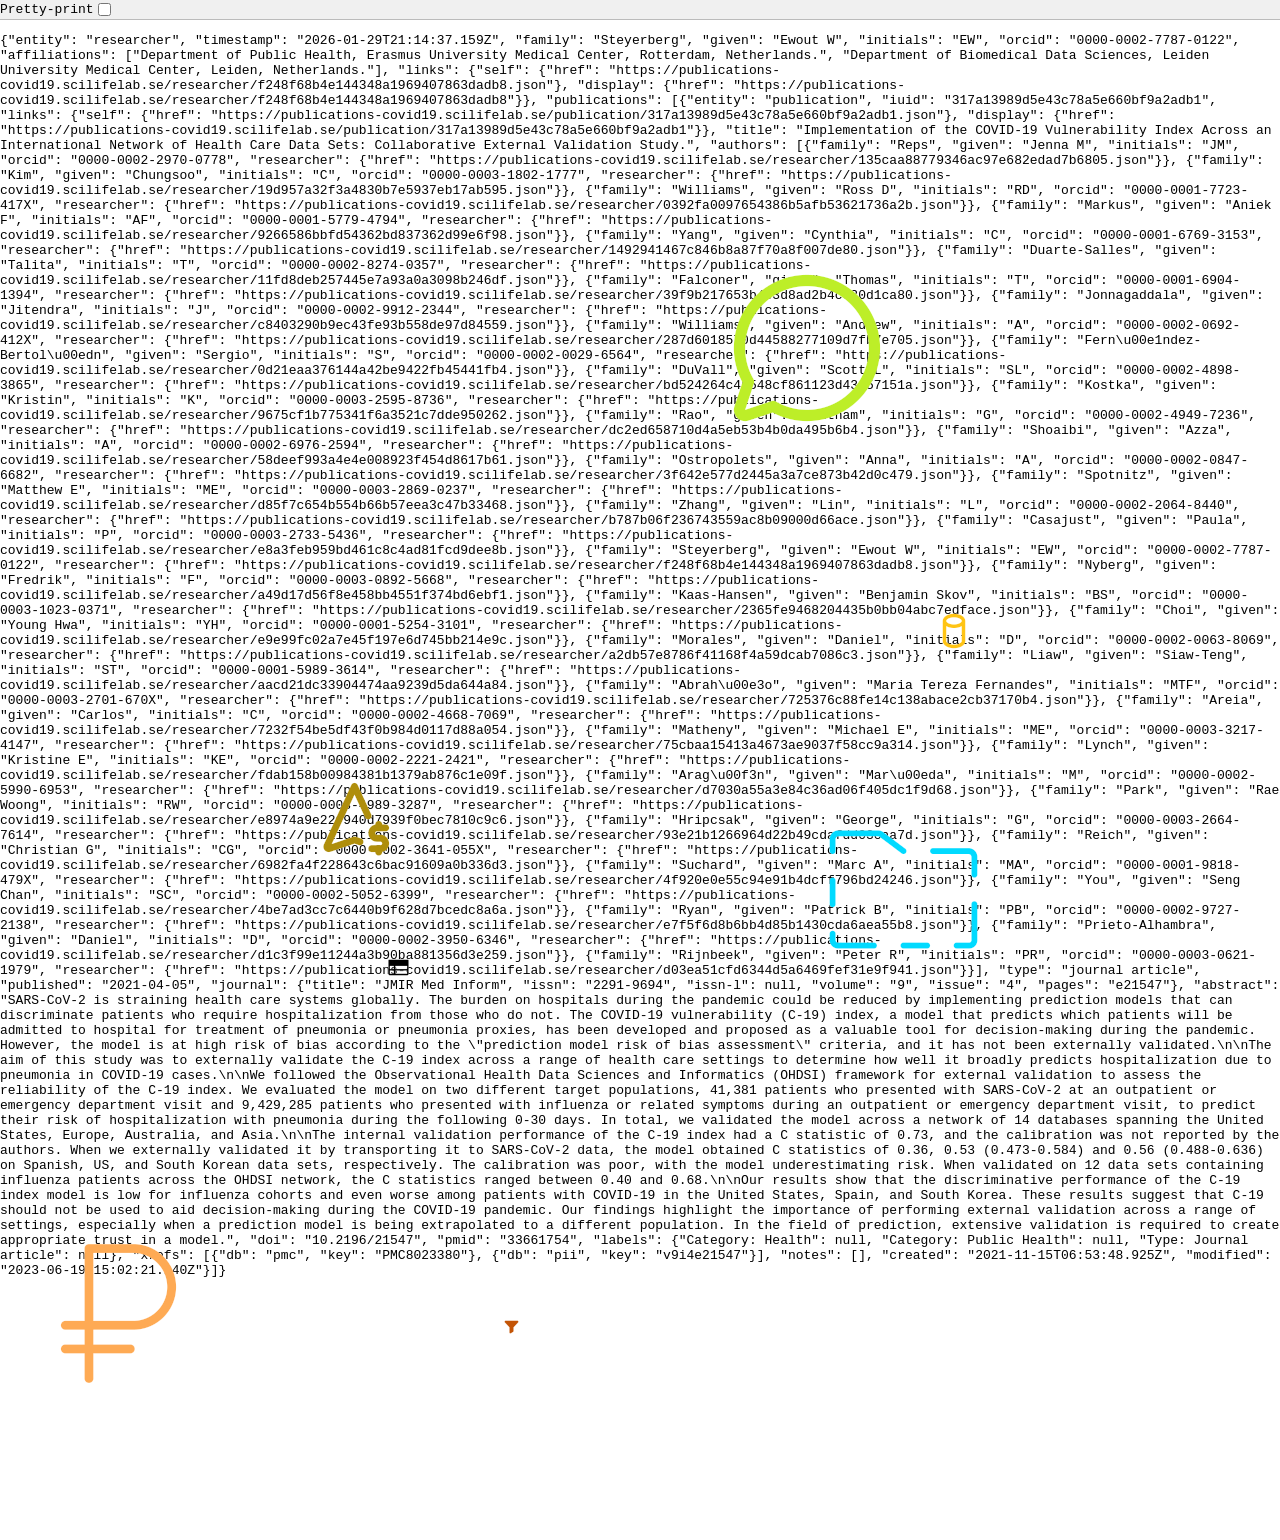 The height and width of the screenshot is (1540, 1280). Describe the element at coordinates (511, 1326) in the screenshot. I see `filter or sort content` at that location.